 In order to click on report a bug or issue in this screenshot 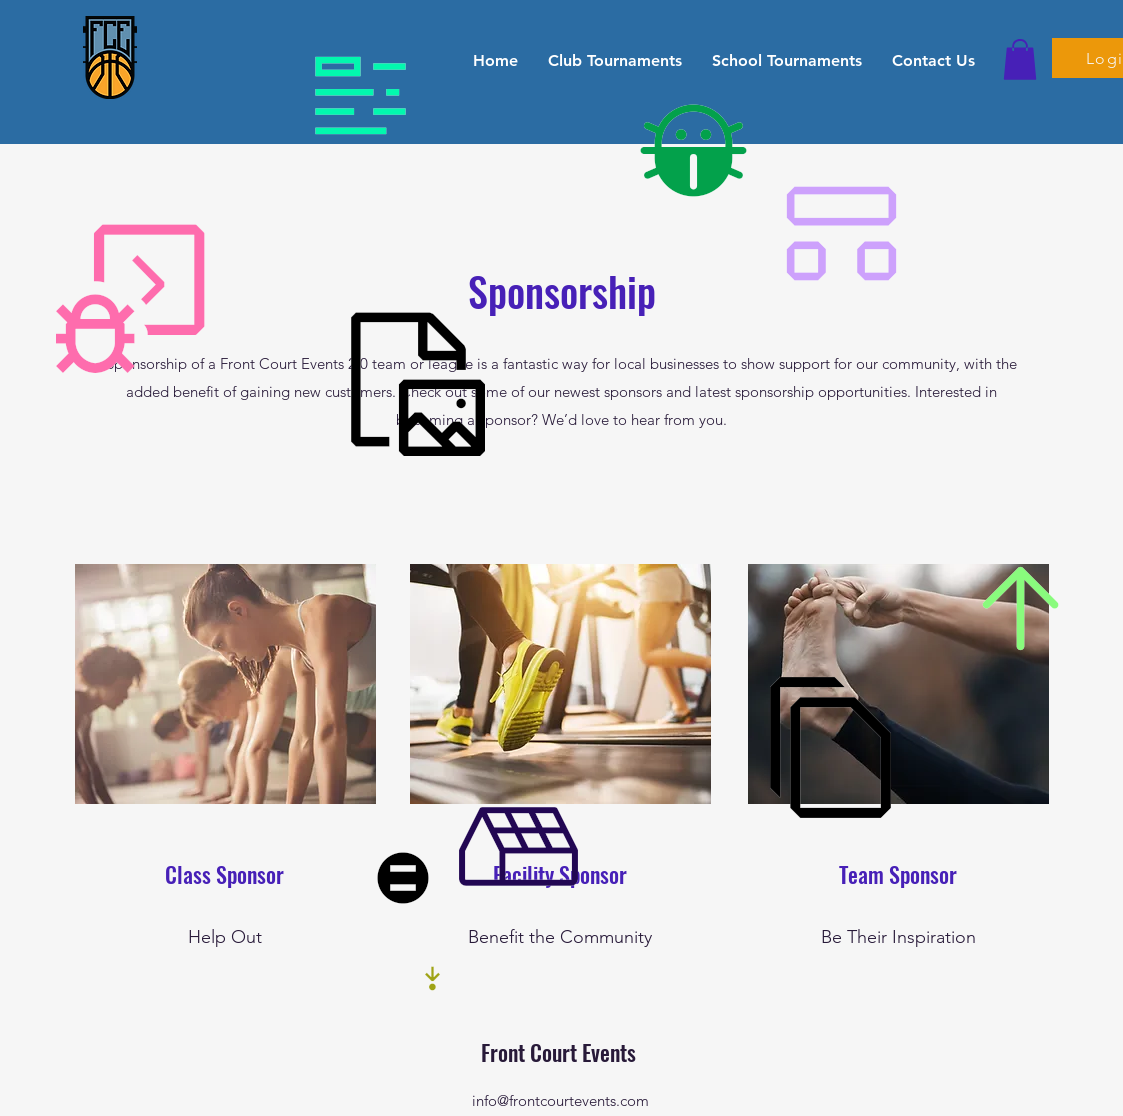, I will do `click(693, 150)`.